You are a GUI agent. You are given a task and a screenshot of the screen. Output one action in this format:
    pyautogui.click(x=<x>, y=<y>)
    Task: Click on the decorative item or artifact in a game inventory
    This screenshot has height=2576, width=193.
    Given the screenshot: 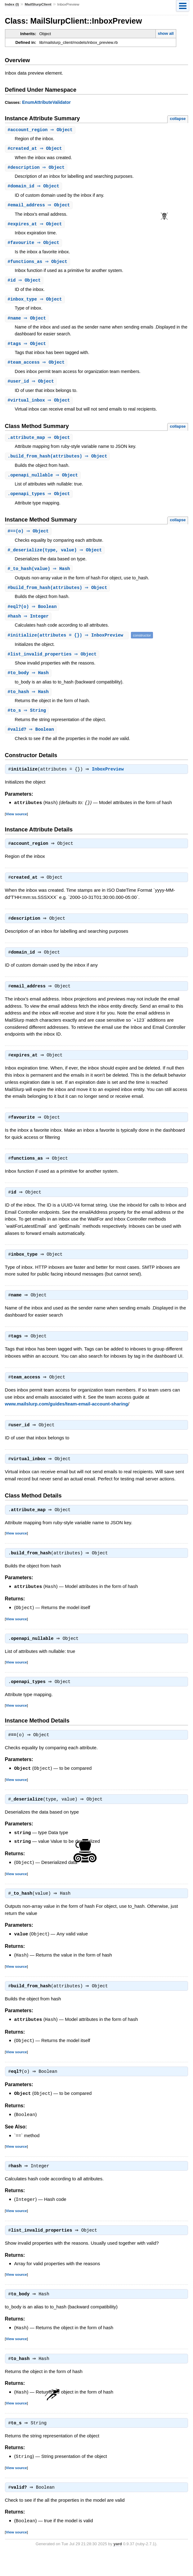 What is the action you would take?
    pyautogui.click(x=85, y=1851)
    